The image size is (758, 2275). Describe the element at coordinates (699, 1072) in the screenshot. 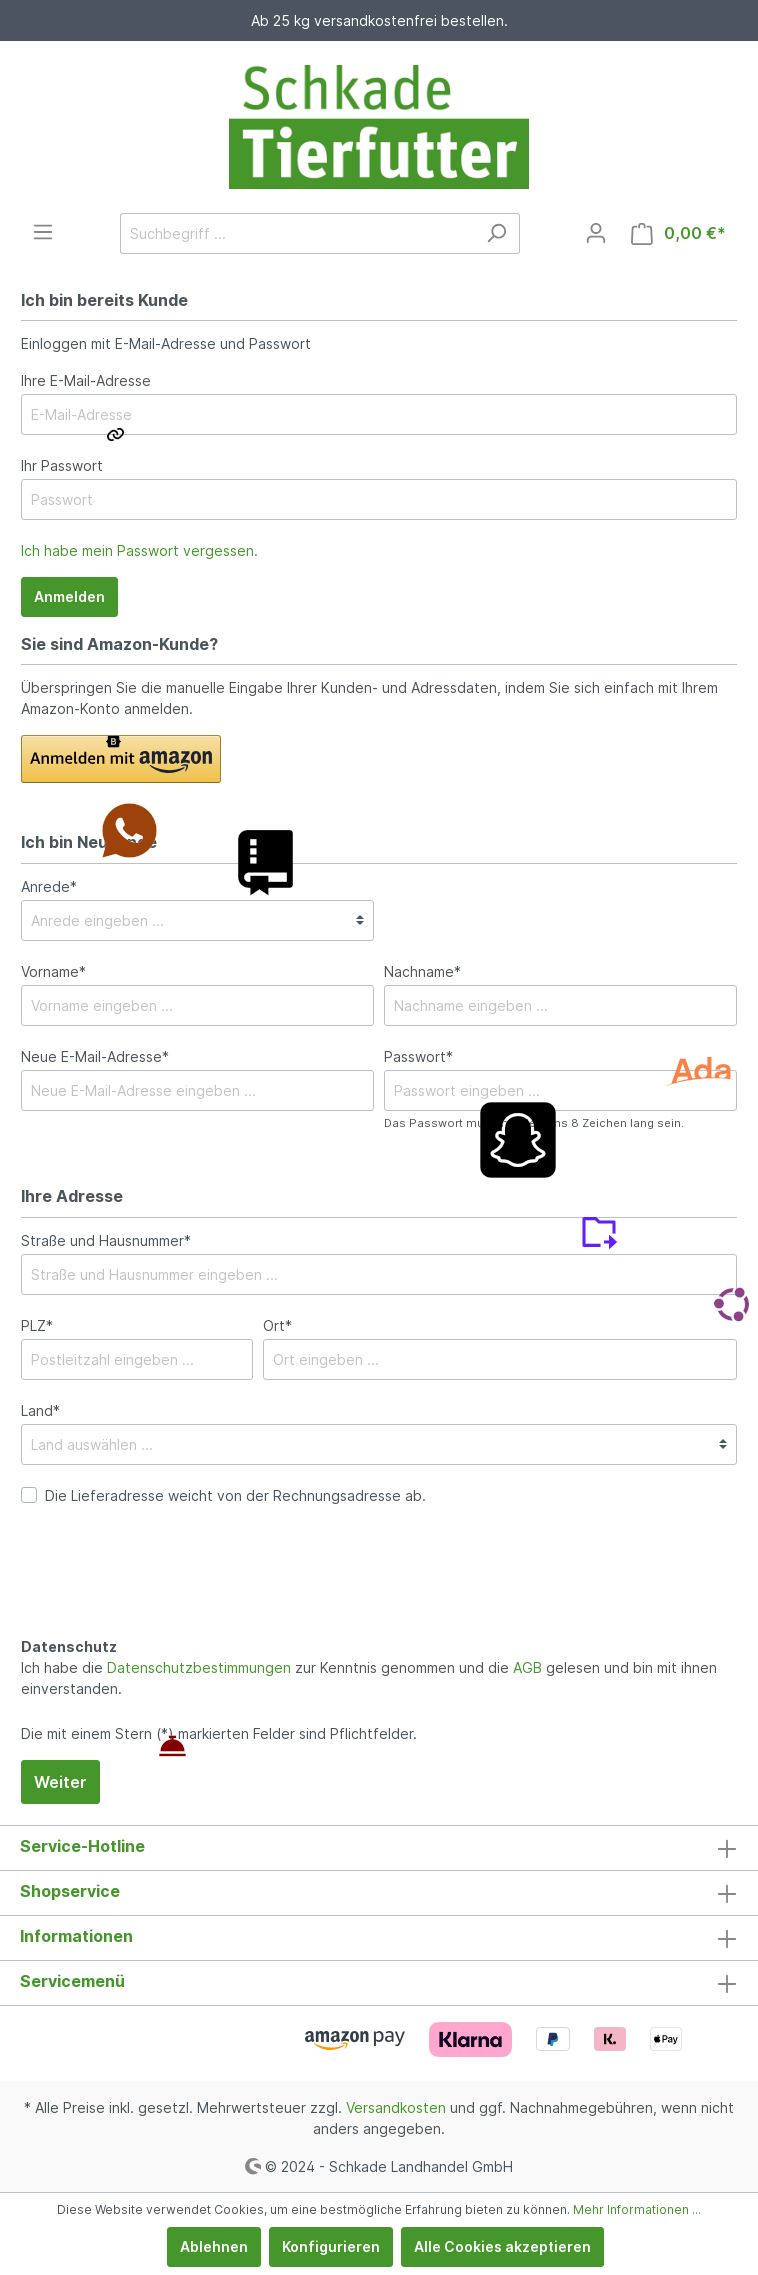

I see `ada company logo` at that location.